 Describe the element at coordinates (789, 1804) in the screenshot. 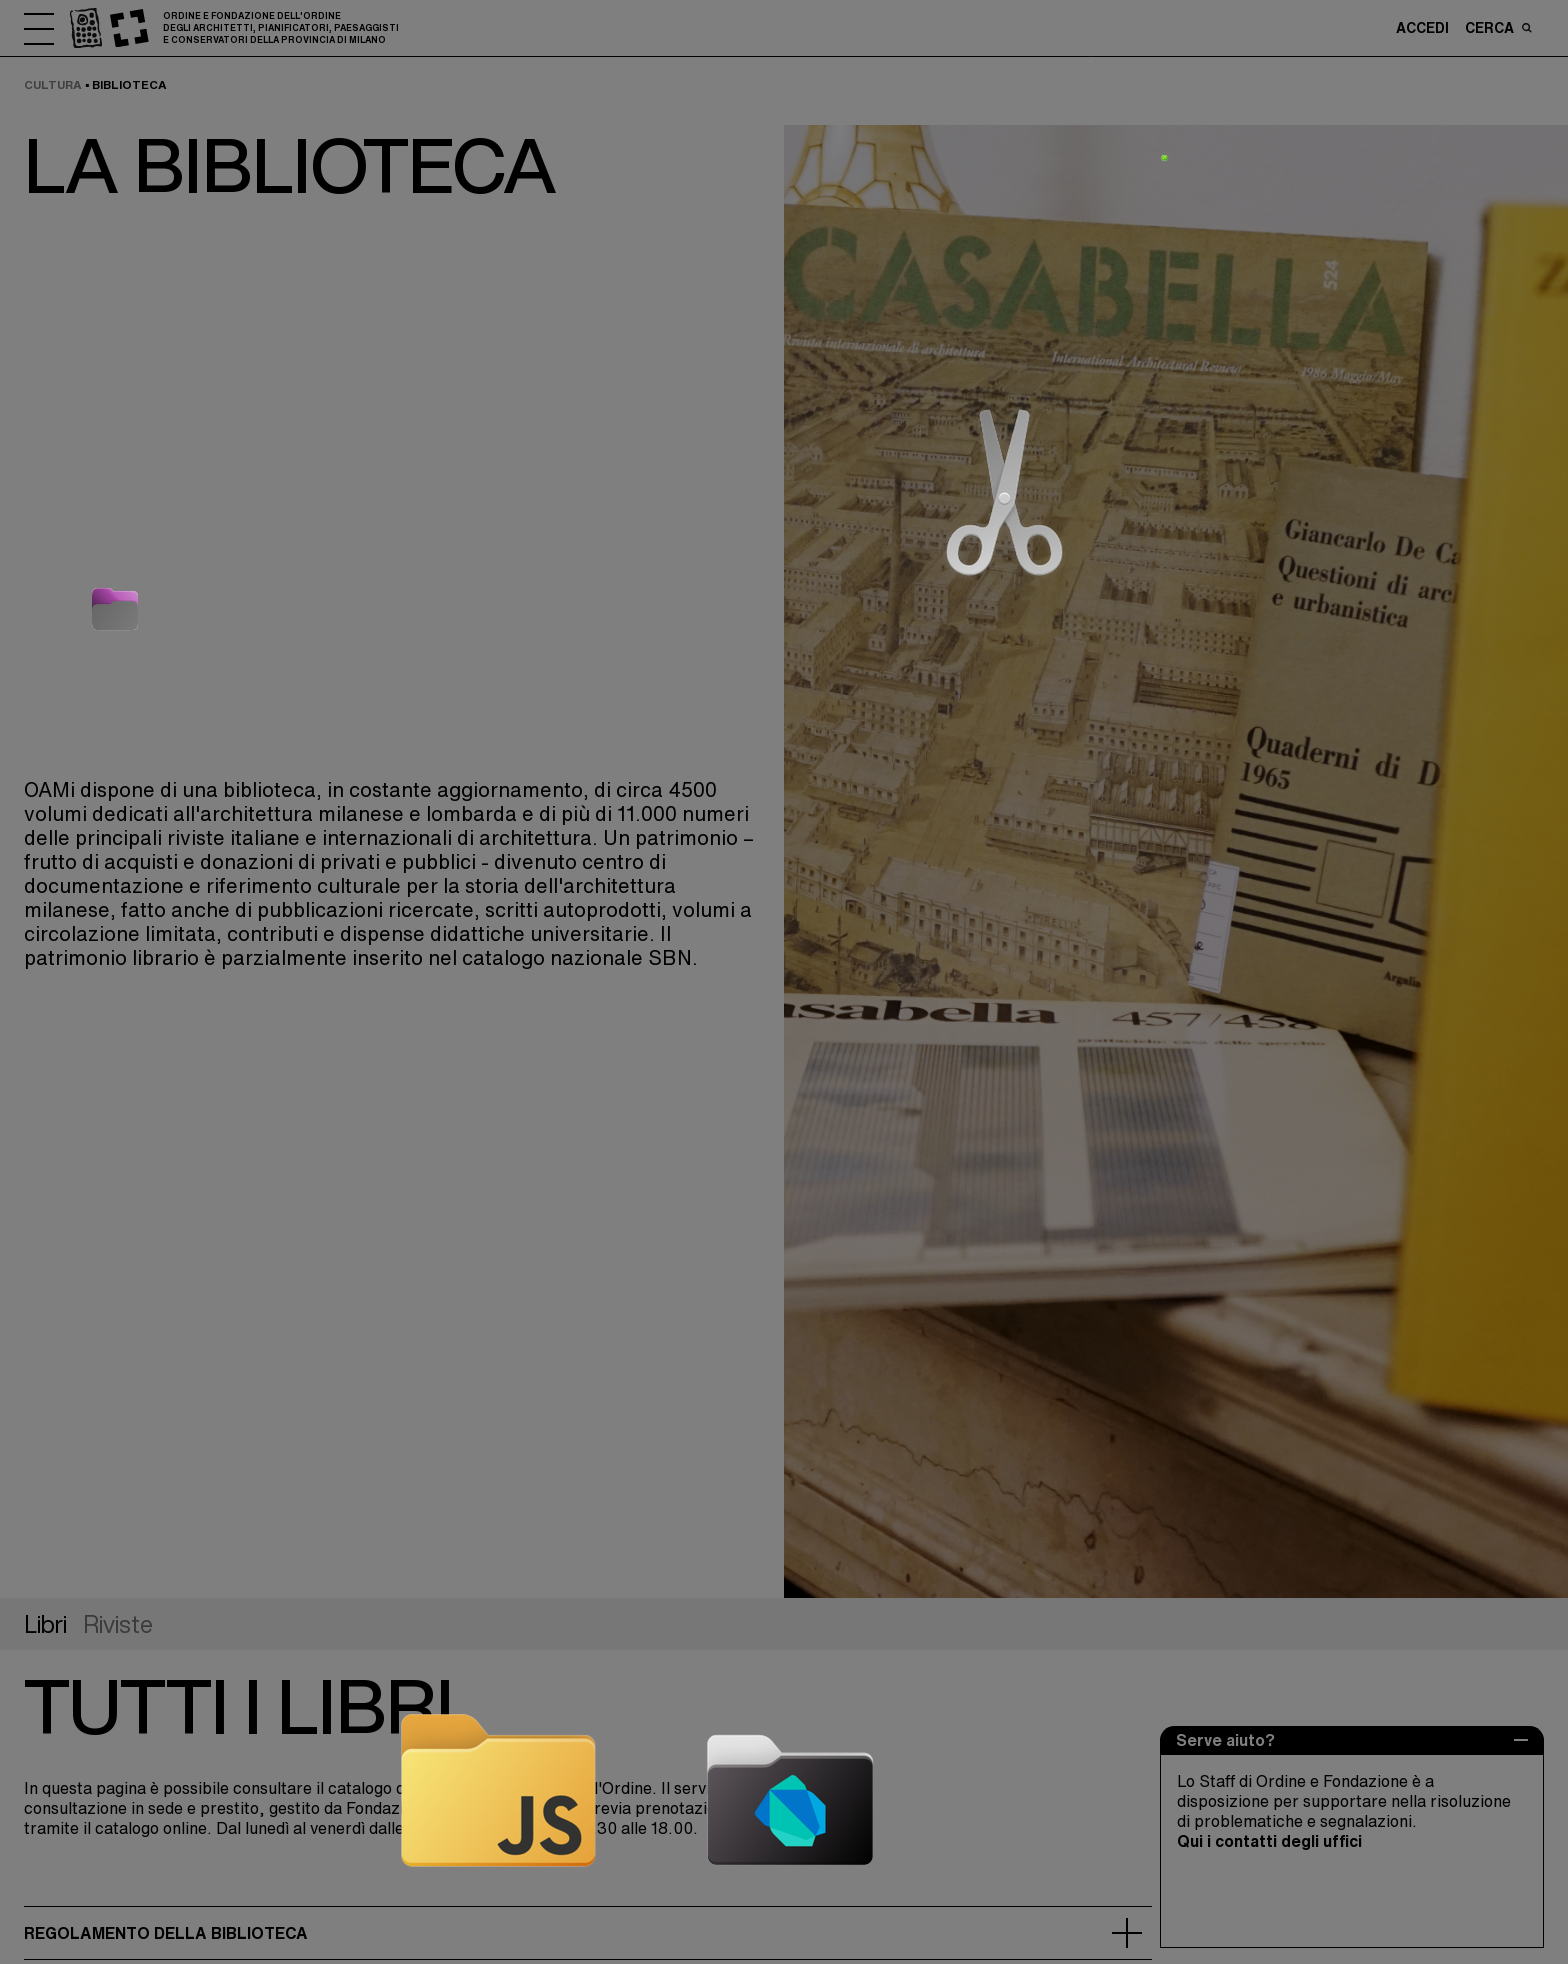

I see `open dart project folder` at that location.